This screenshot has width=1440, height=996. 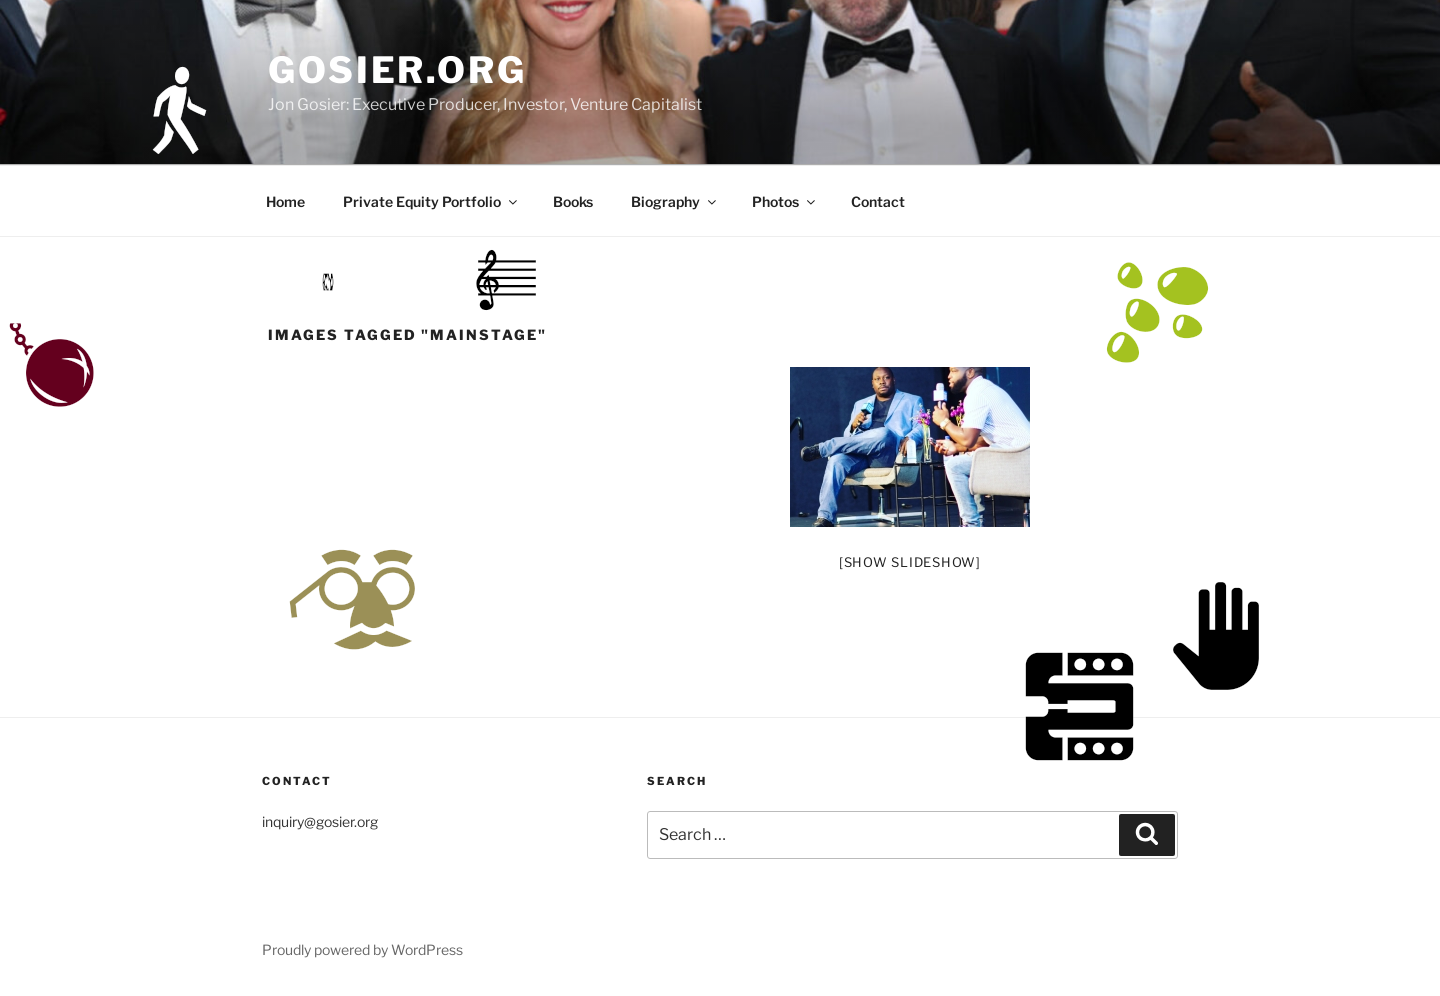 What do you see at coordinates (352, 597) in the screenshot?
I see `access prank or joke features` at bounding box center [352, 597].